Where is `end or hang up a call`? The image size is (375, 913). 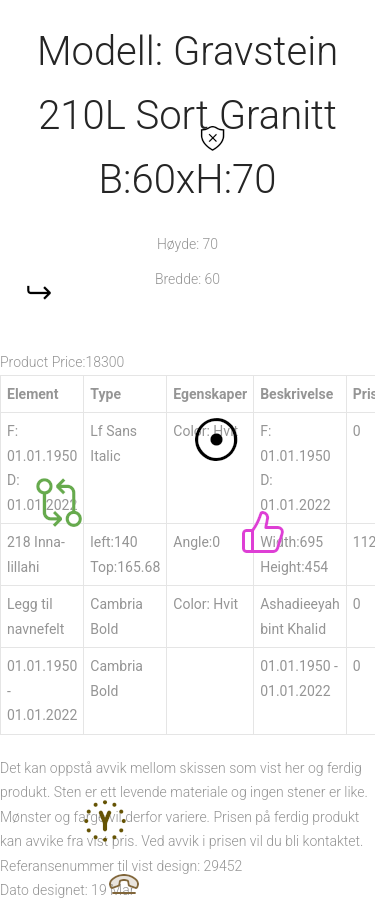 end or hang up a call is located at coordinates (124, 884).